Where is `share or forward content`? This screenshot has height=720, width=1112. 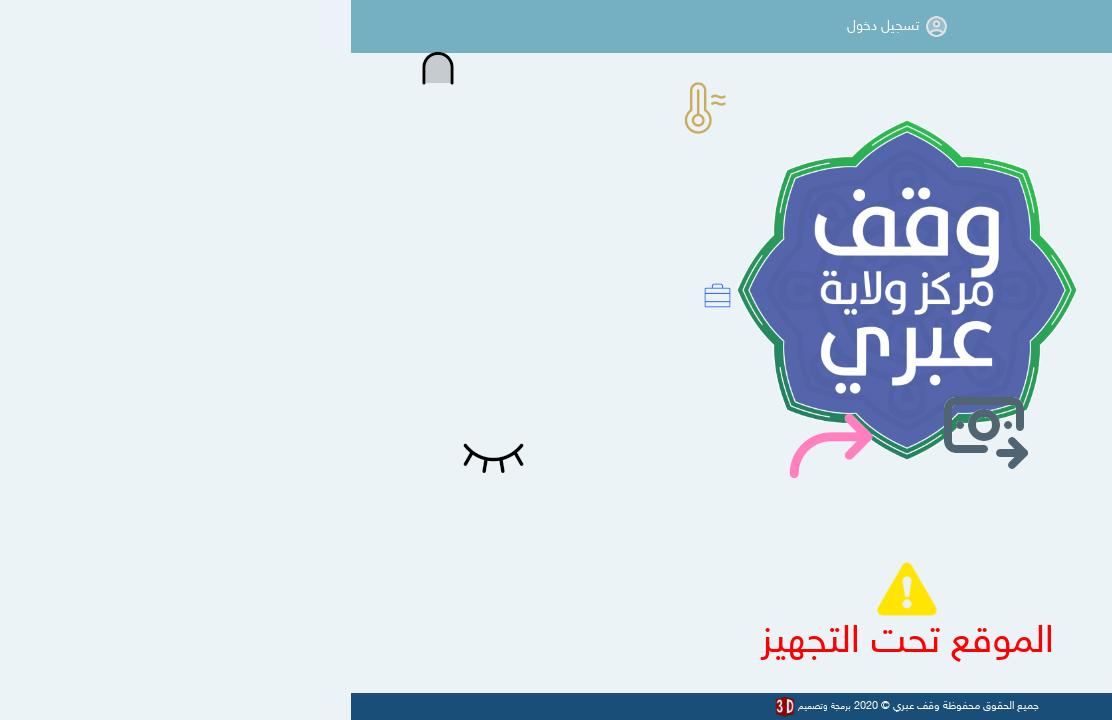 share or forward content is located at coordinates (831, 446).